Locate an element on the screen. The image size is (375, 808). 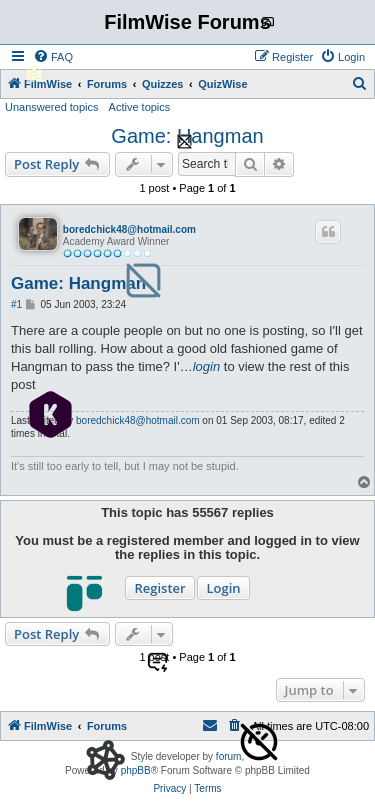
indicates a keyboard shortcut or hotkey is located at coordinates (50, 414).